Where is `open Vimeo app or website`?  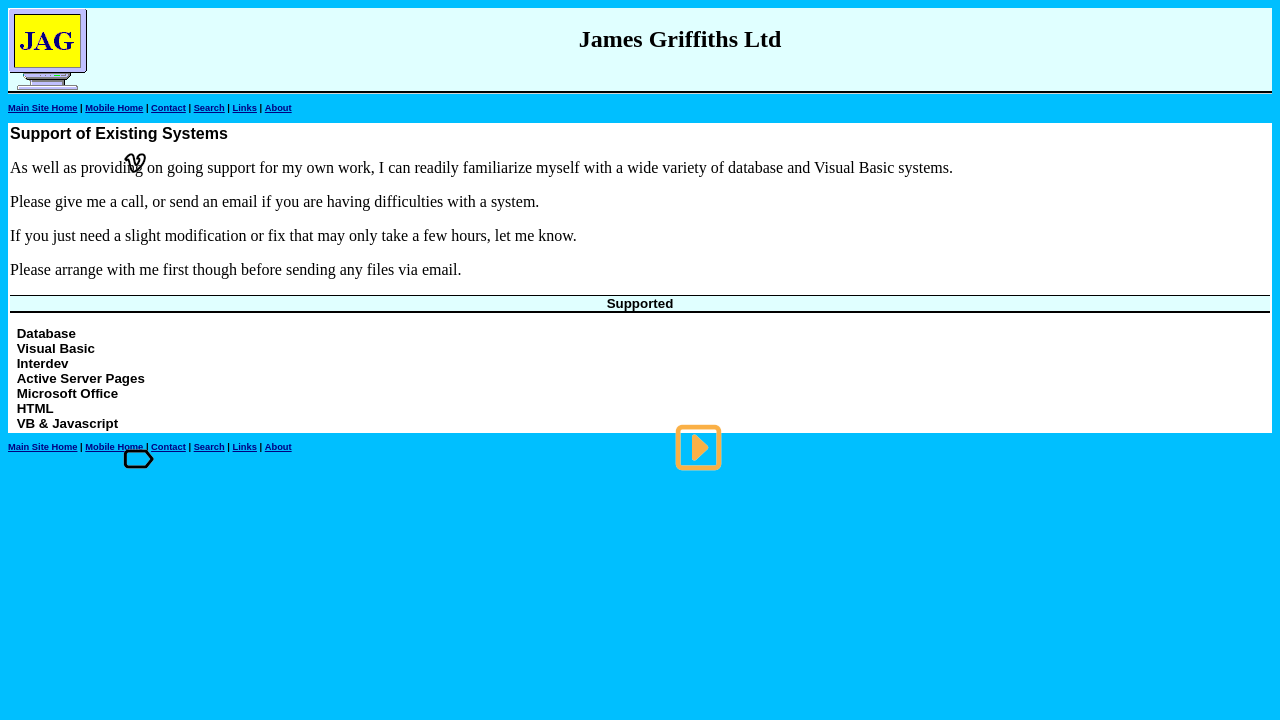
open Vimeo app or website is located at coordinates (135, 163).